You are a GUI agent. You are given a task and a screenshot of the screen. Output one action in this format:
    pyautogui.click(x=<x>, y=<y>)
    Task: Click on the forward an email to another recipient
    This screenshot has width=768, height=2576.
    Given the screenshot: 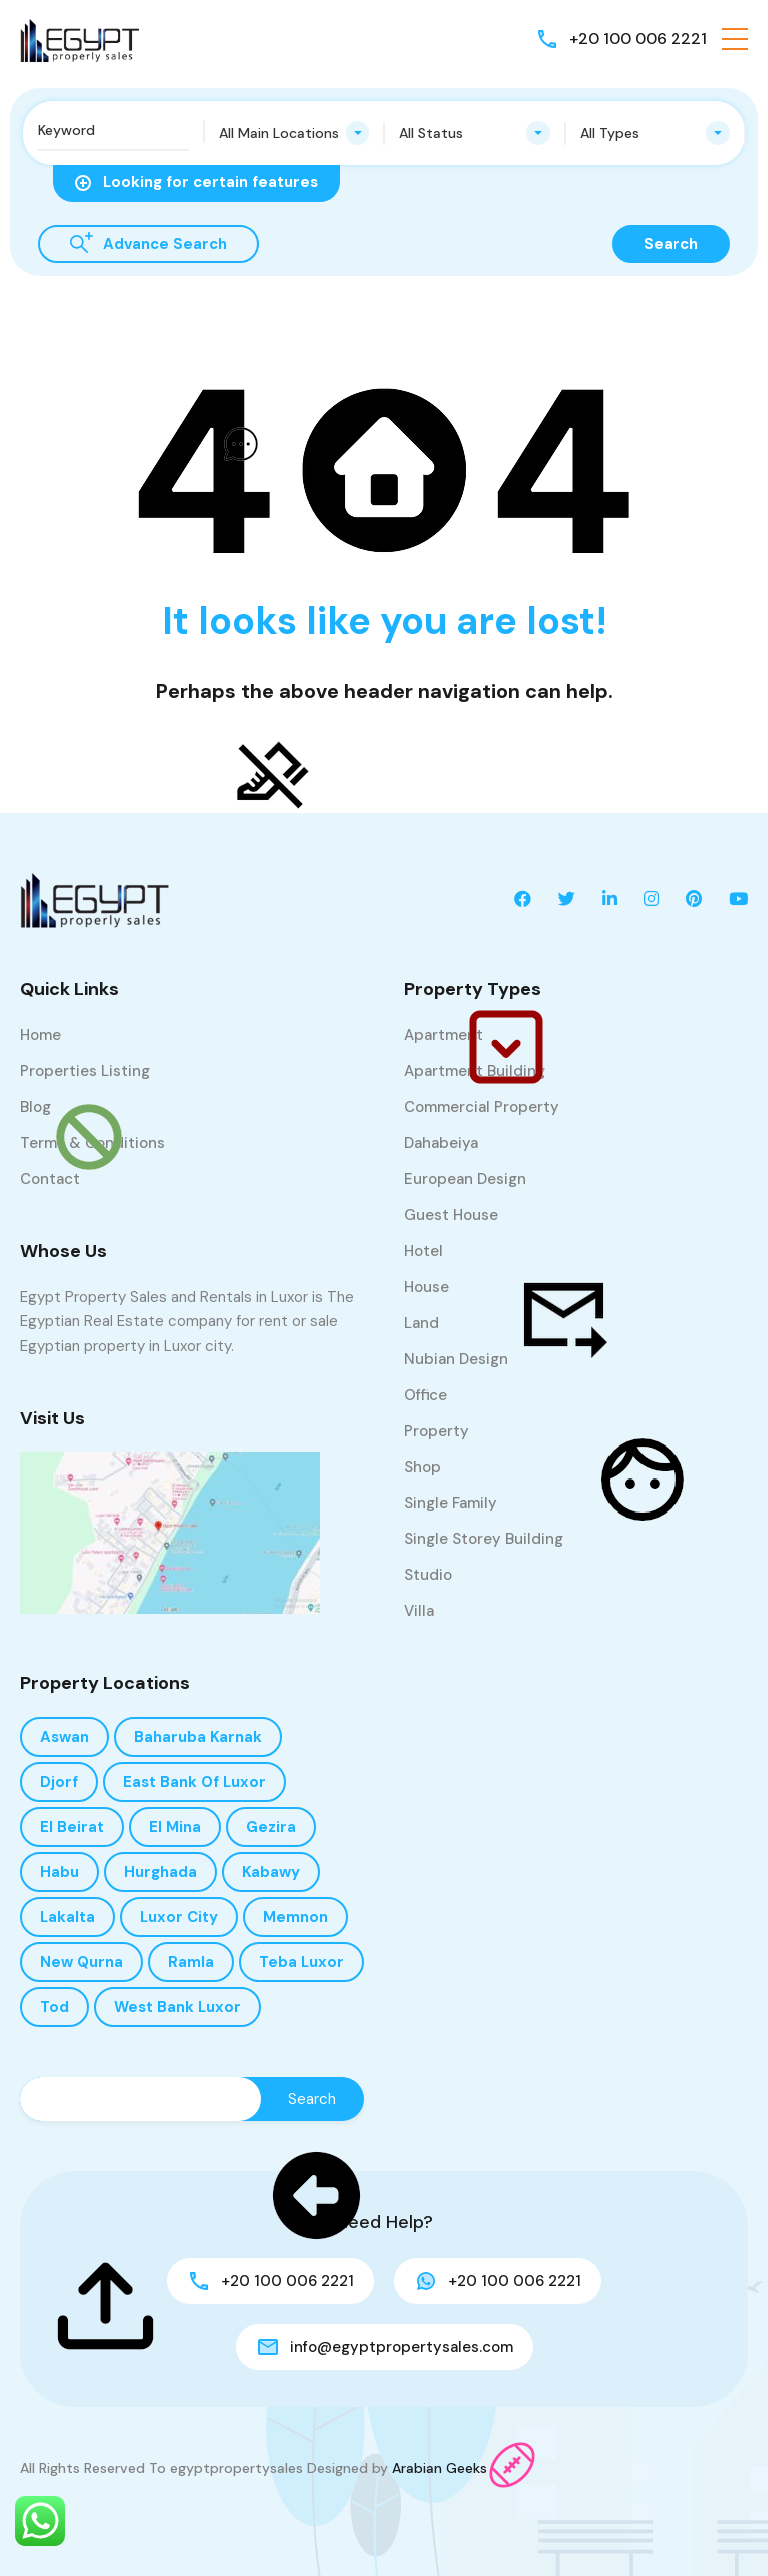 What is the action you would take?
    pyautogui.click(x=563, y=1314)
    